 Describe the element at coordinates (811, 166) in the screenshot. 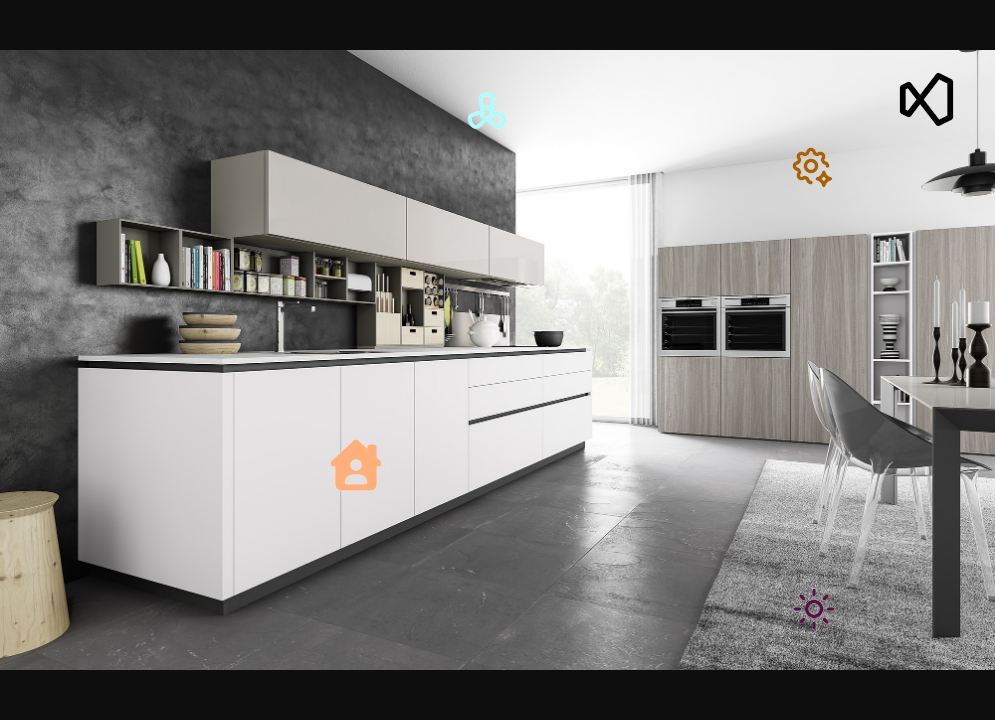

I see `access AI-powered or smart settings` at that location.